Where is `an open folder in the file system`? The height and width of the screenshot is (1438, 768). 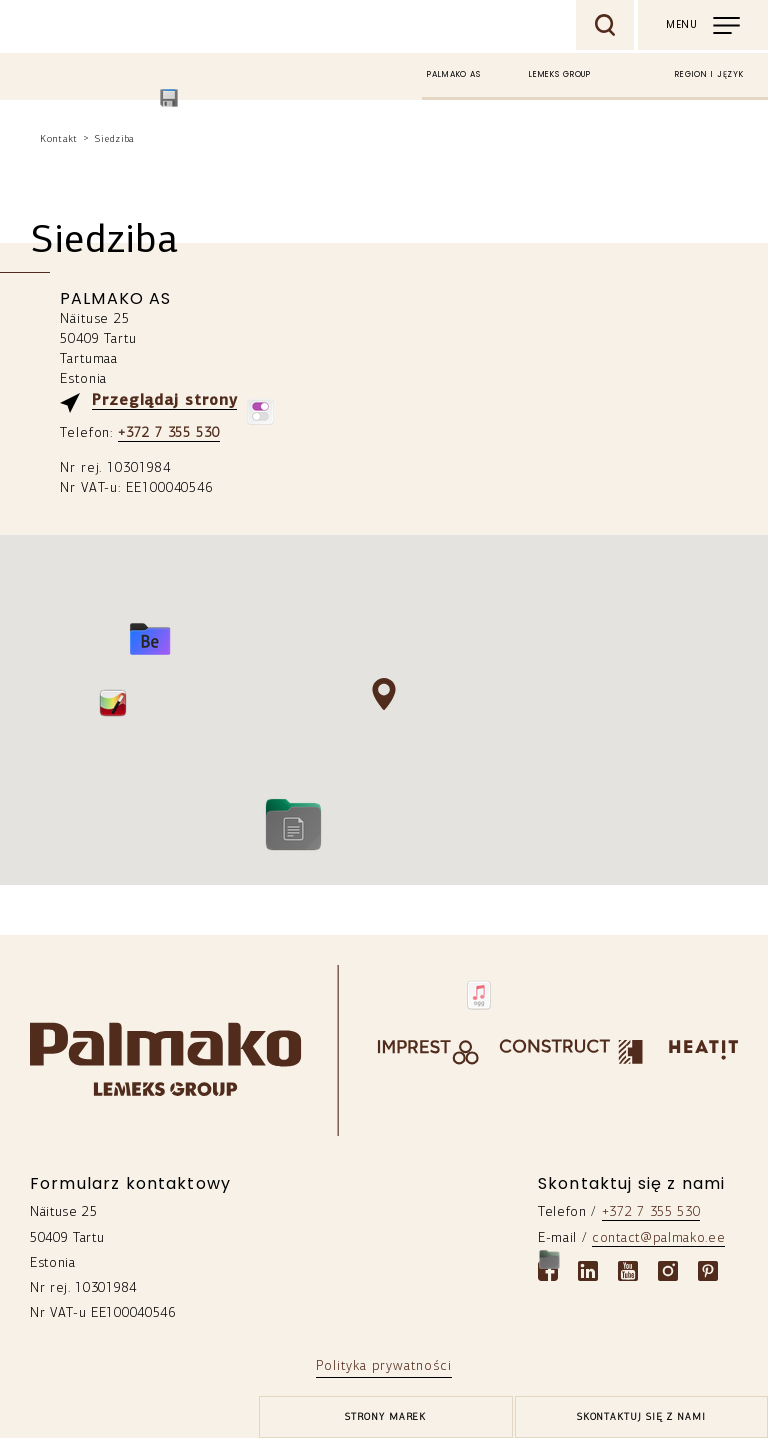
an open folder in the file system is located at coordinates (549, 1259).